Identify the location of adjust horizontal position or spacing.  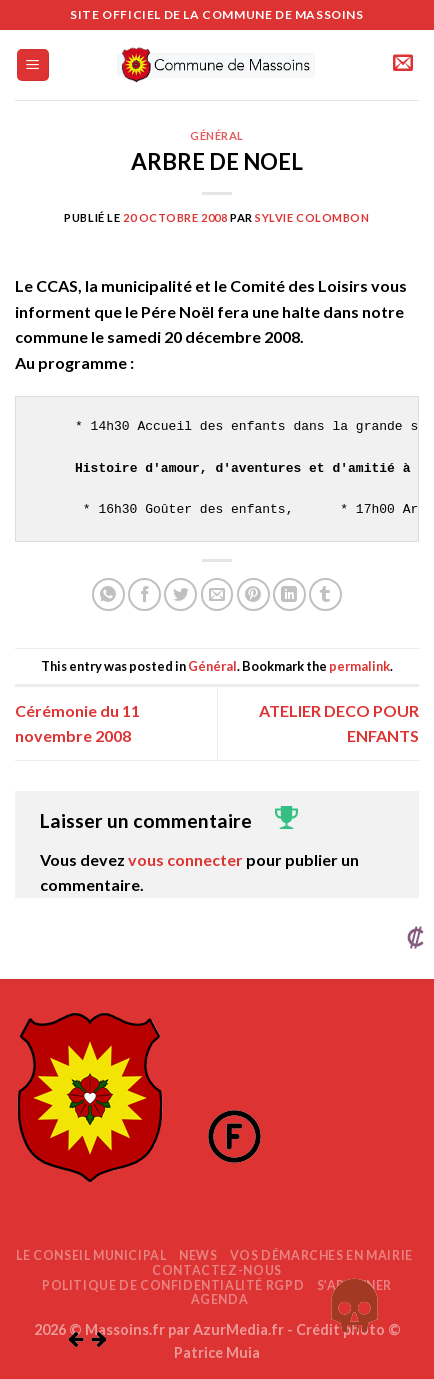
(87, 1339).